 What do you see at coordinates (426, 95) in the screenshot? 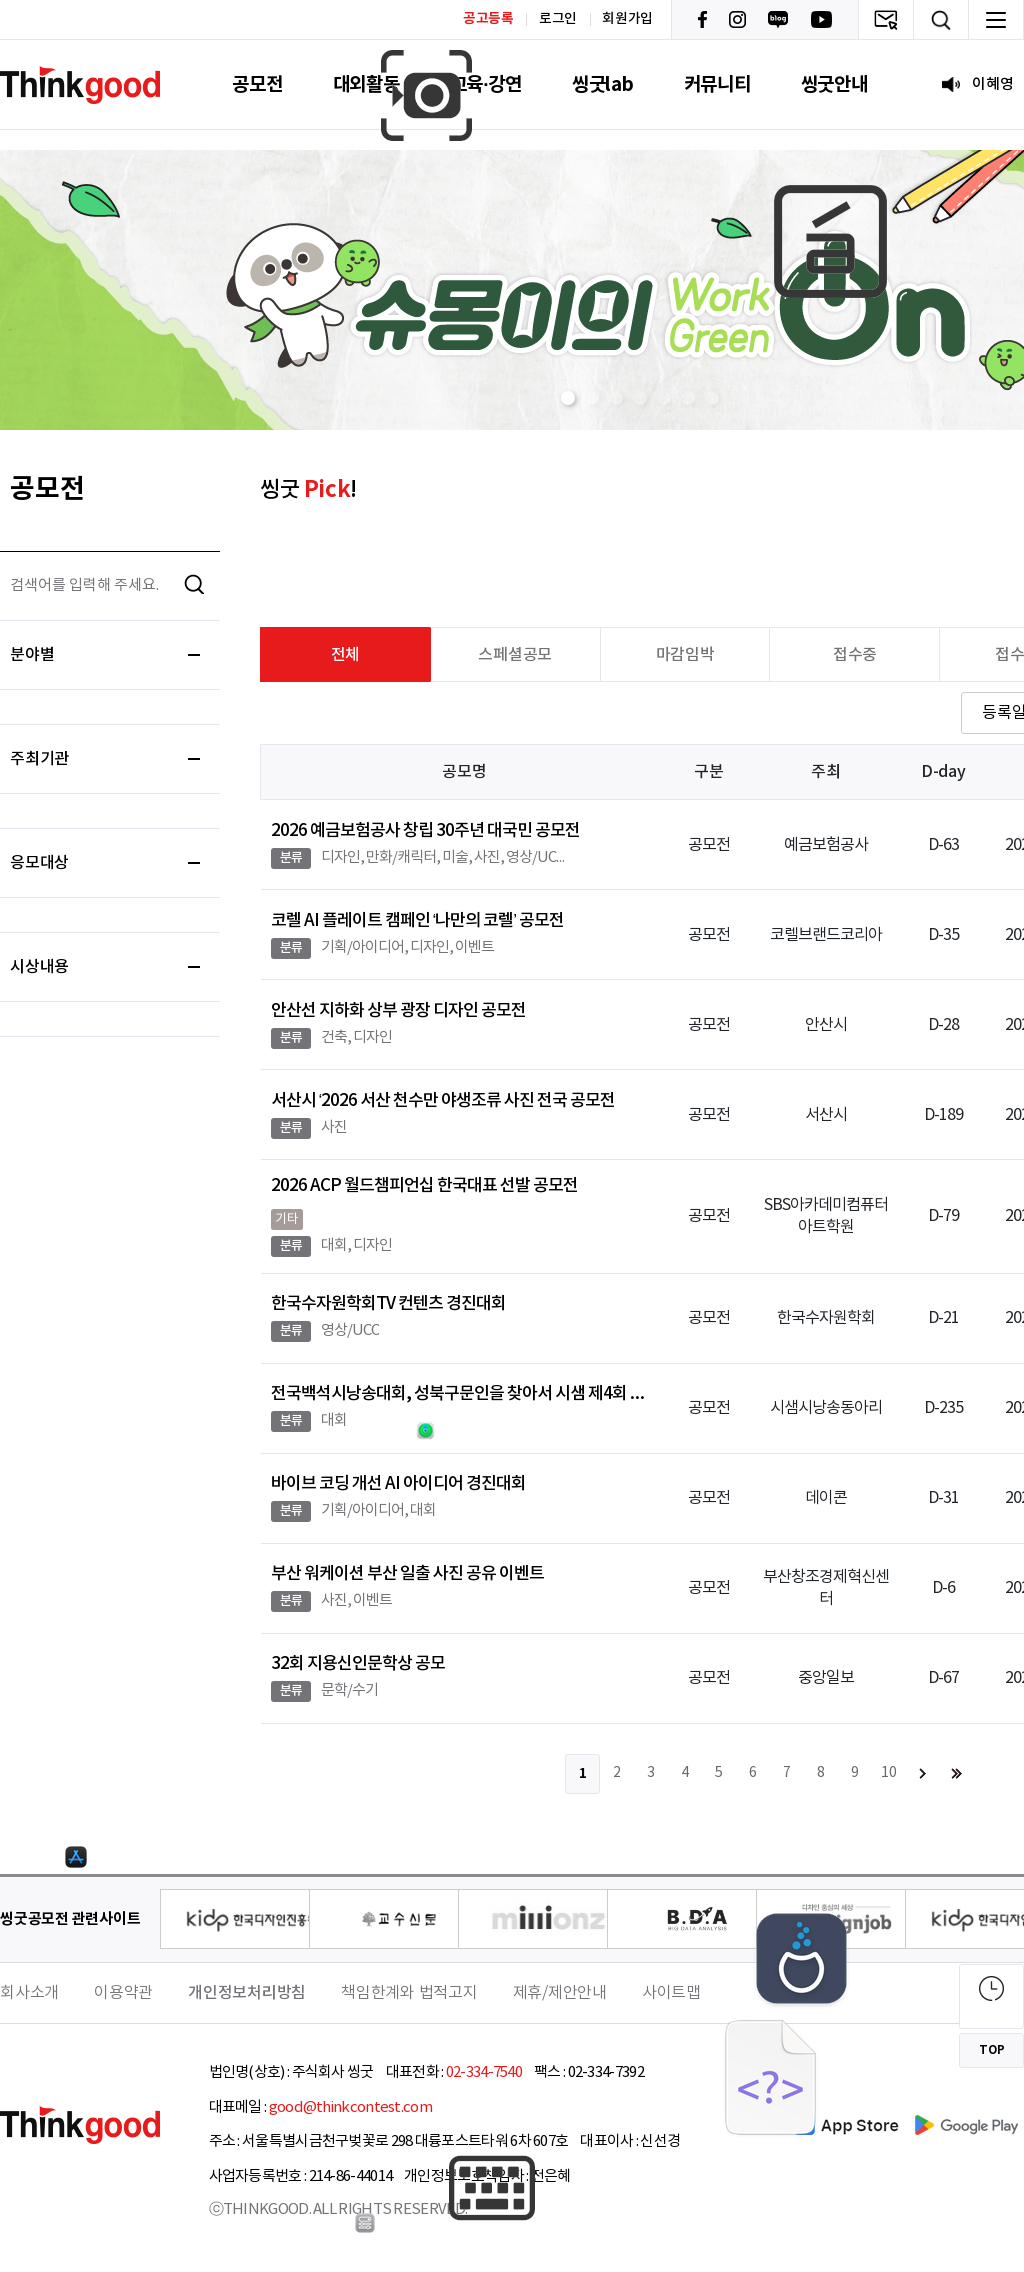
I see `start screen recording with Kooha` at bounding box center [426, 95].